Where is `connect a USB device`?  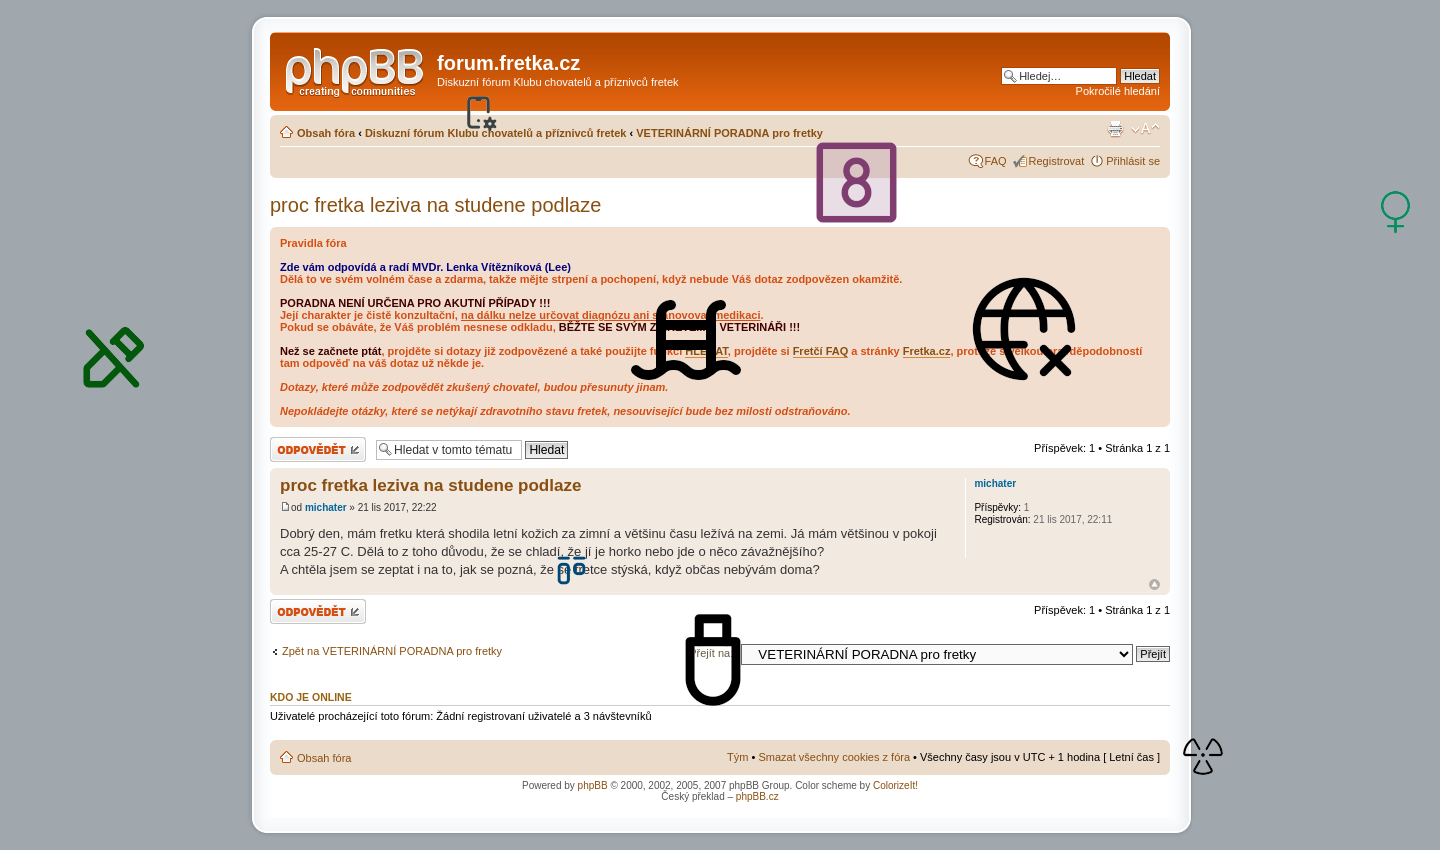
connect a USB device is located at coordinates (713, 660).